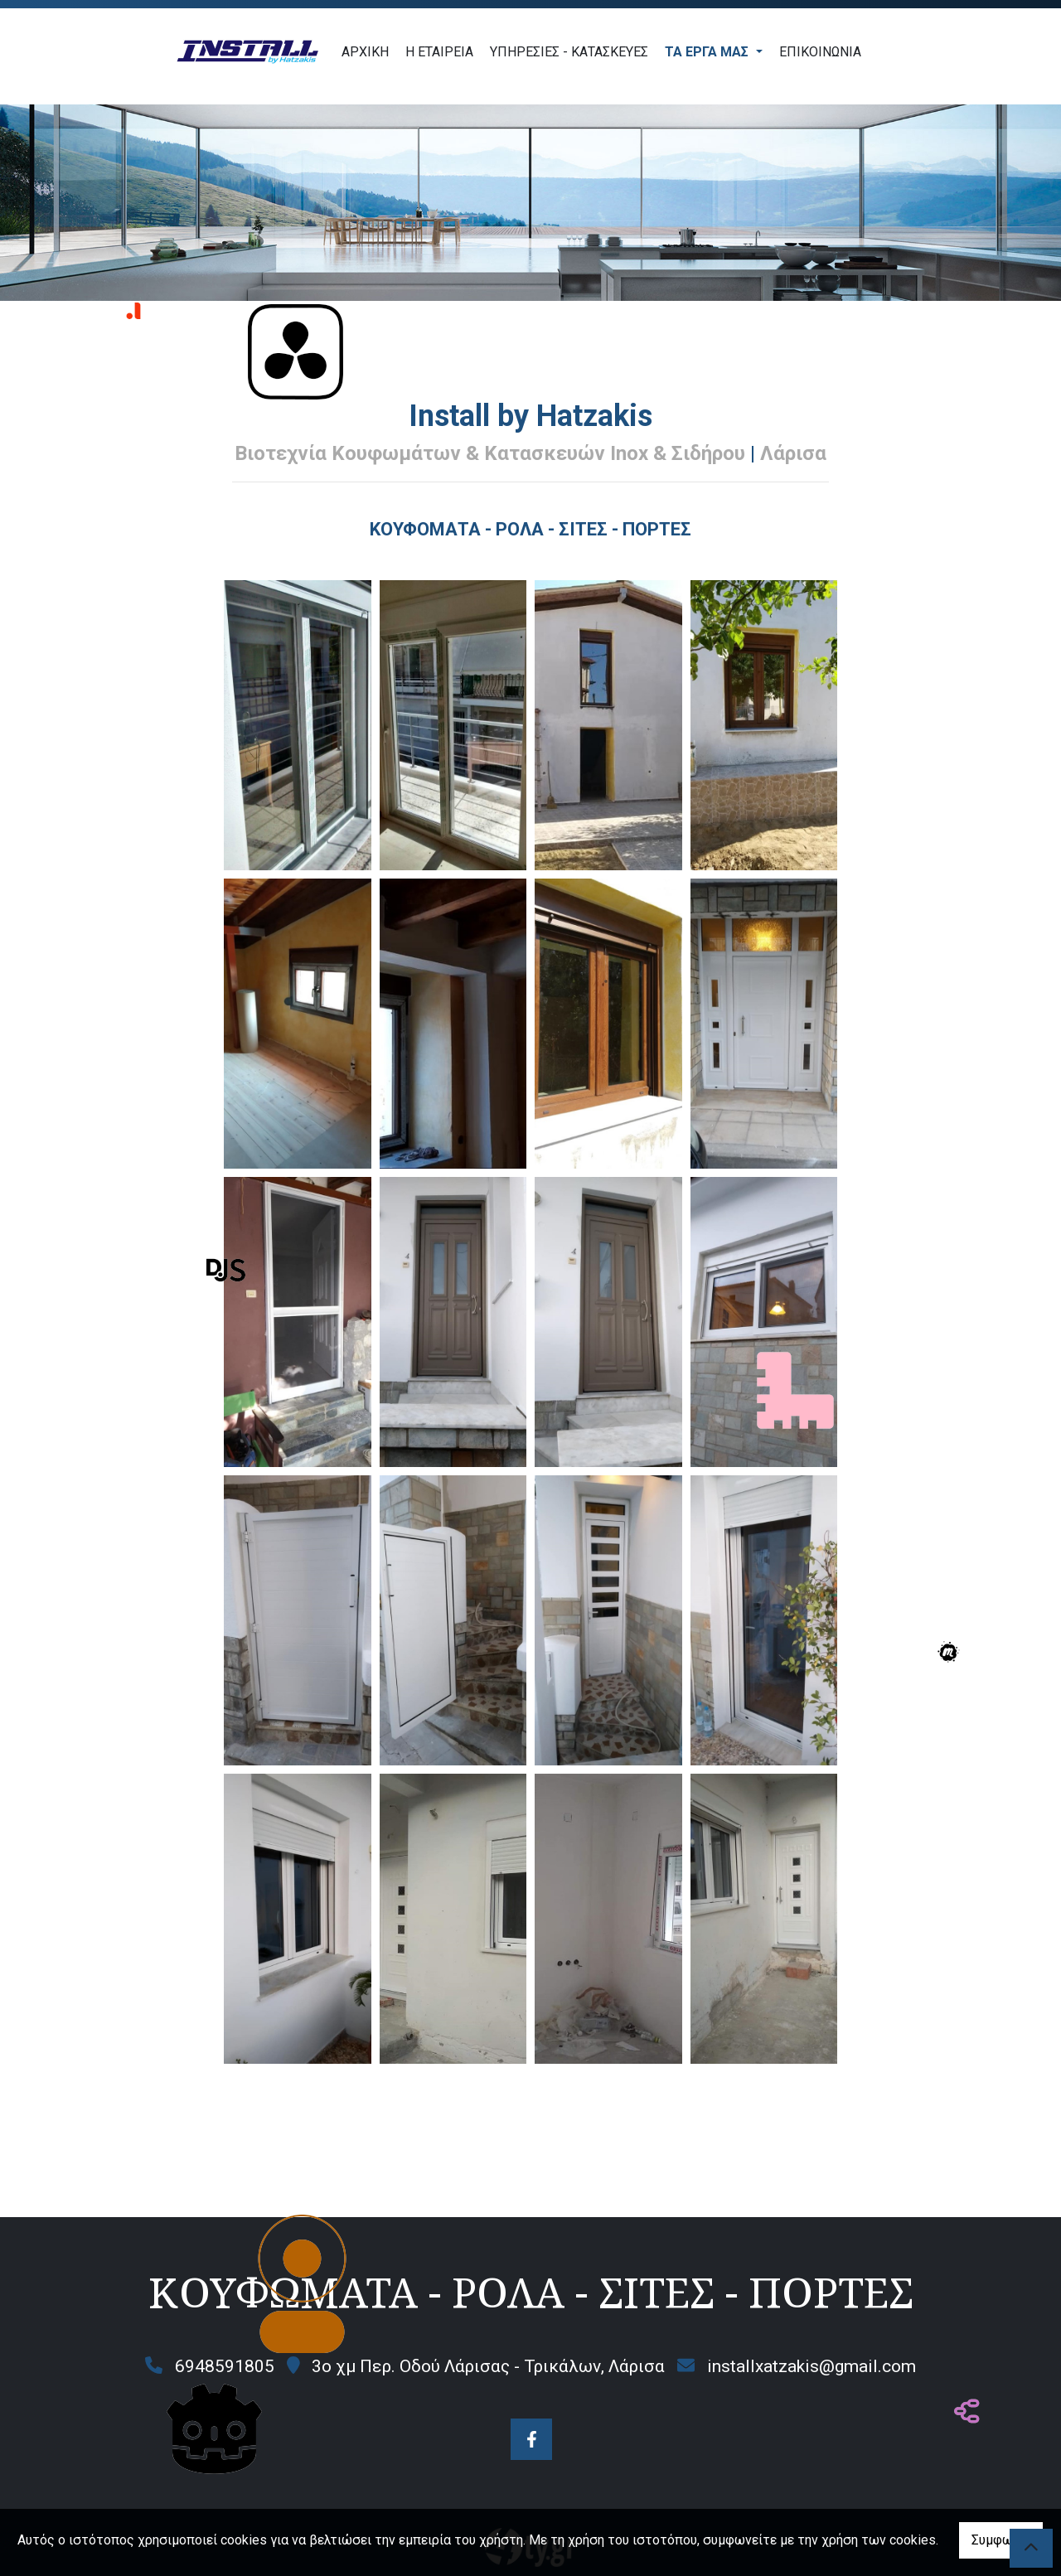  I want to click on access measurement or ruler tool, so click(795, 1390).